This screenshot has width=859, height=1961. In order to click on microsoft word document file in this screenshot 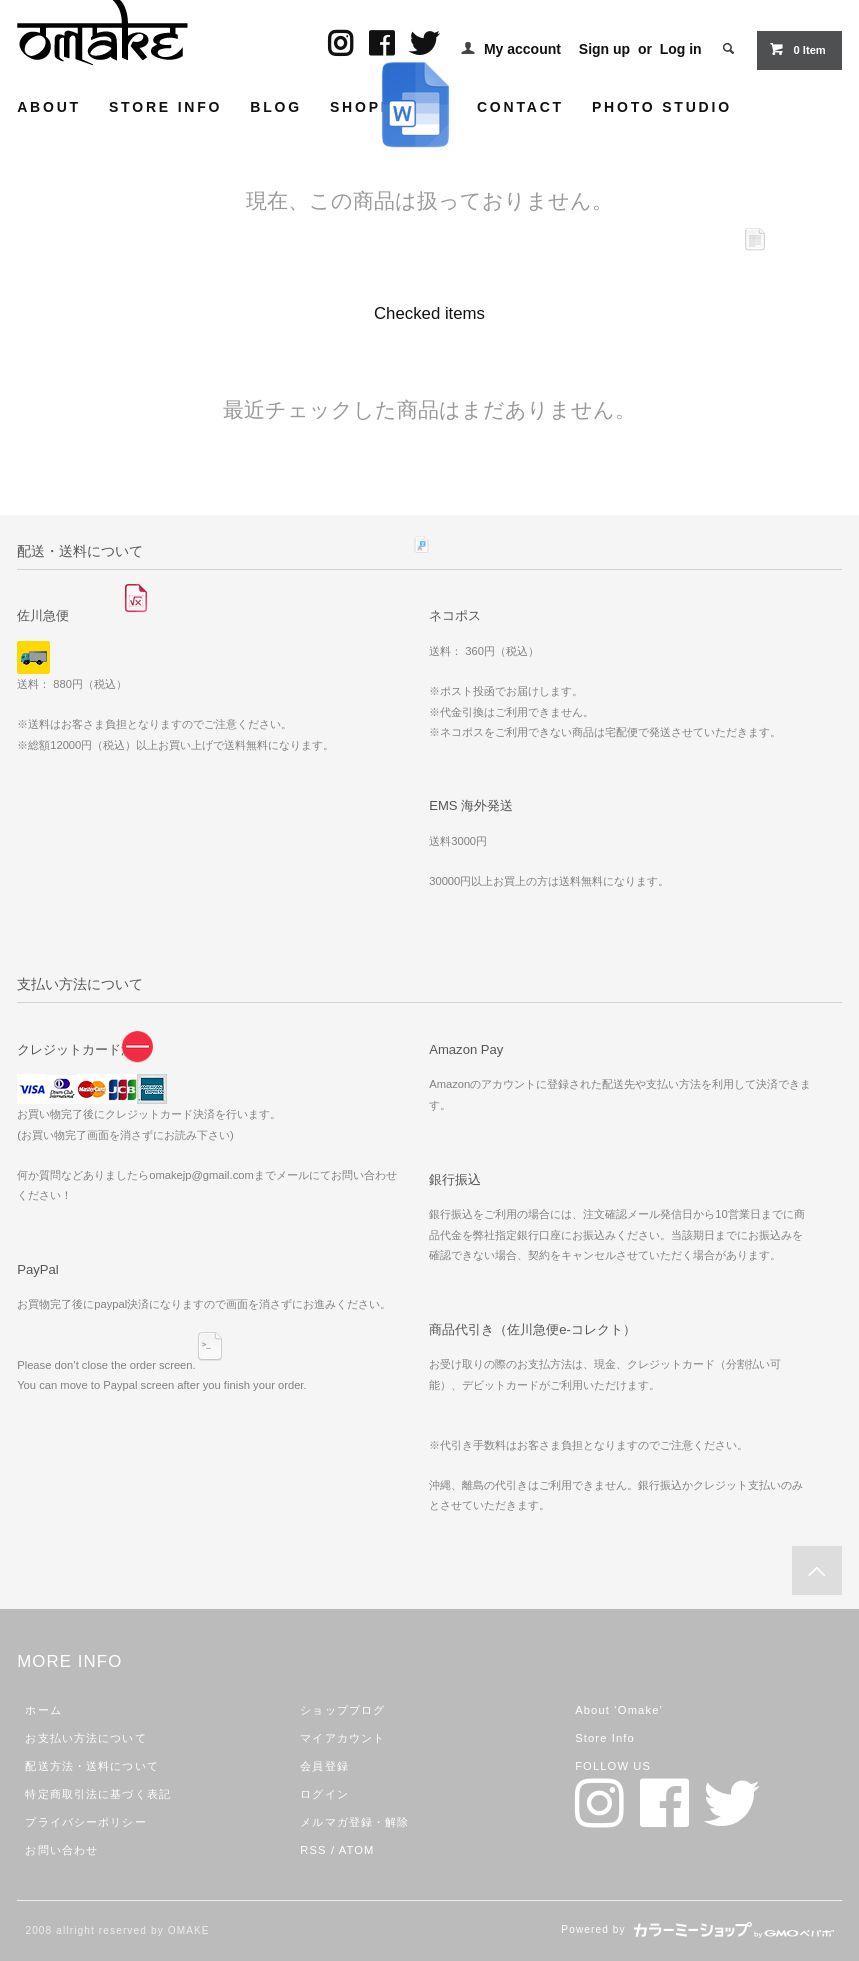, I will do `click(415, 104)`.